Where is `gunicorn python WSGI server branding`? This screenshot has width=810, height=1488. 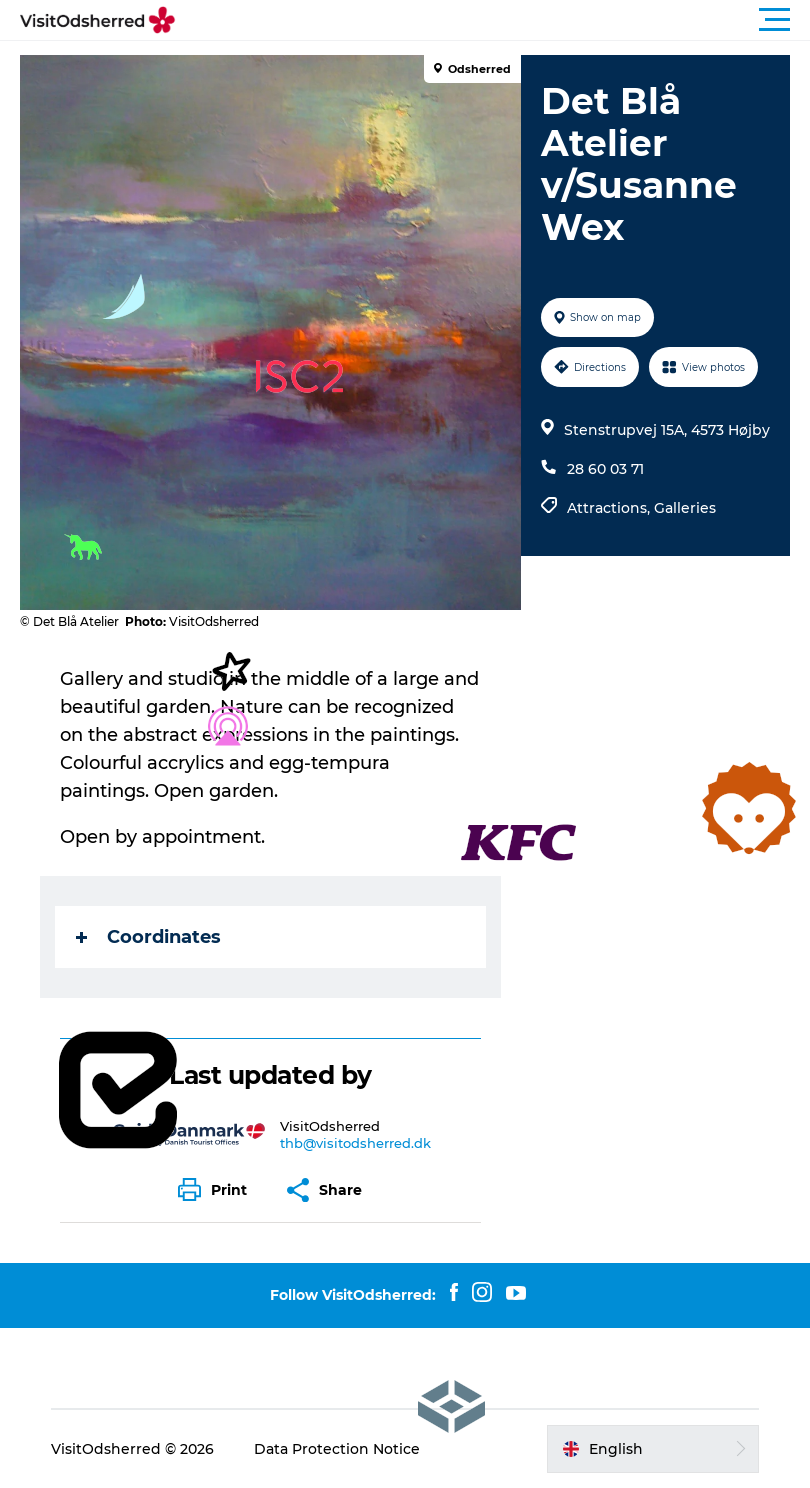 gunicorn python WSGI server branding is located at coordinates (83, 547).